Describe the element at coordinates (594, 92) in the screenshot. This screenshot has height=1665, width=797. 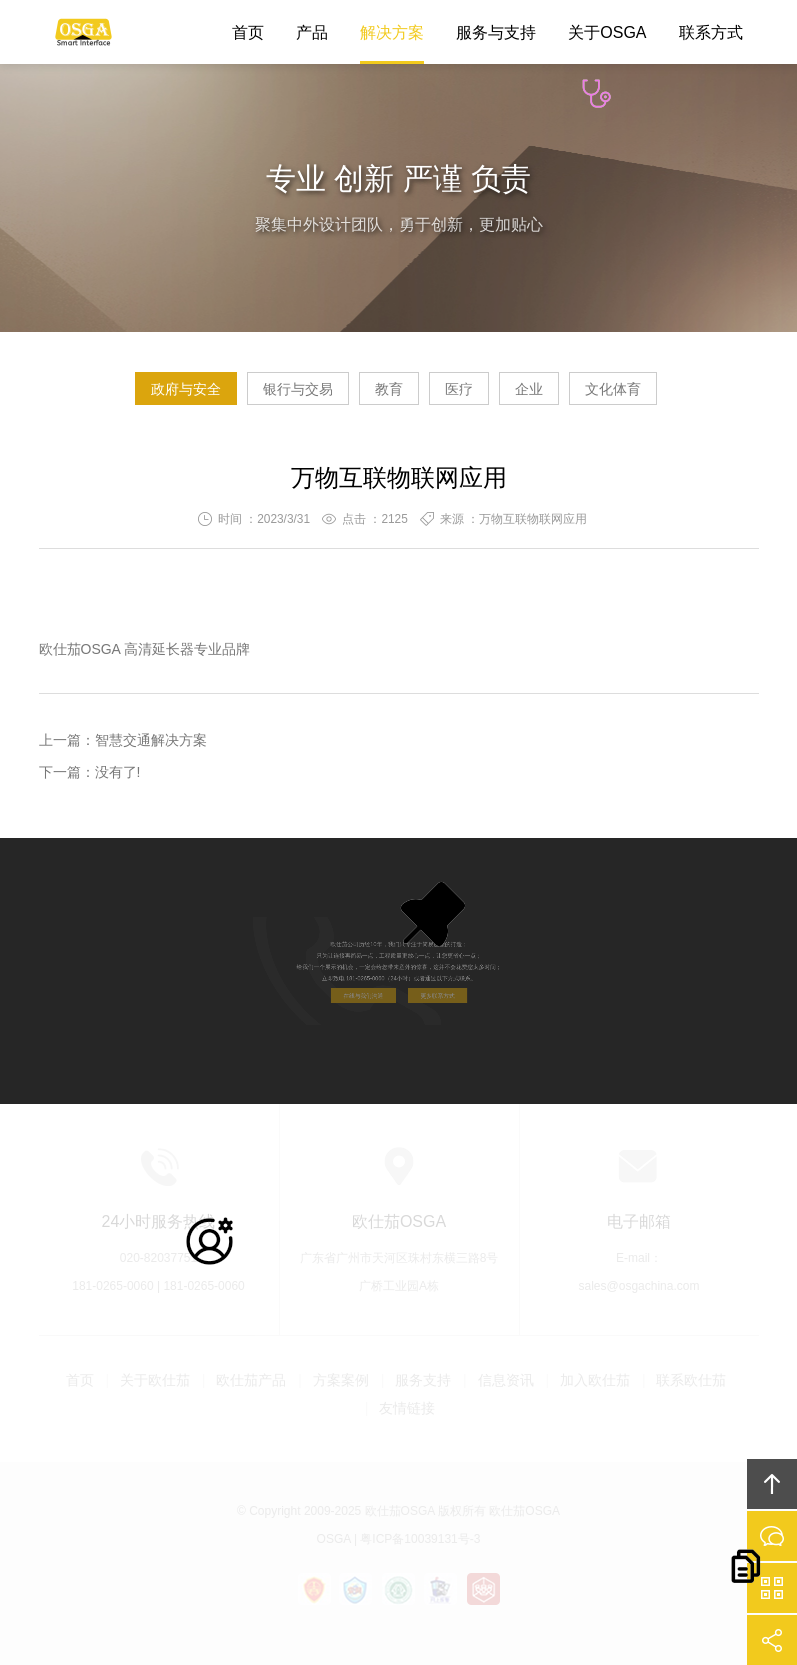
I see `access health or medical features` at that location.